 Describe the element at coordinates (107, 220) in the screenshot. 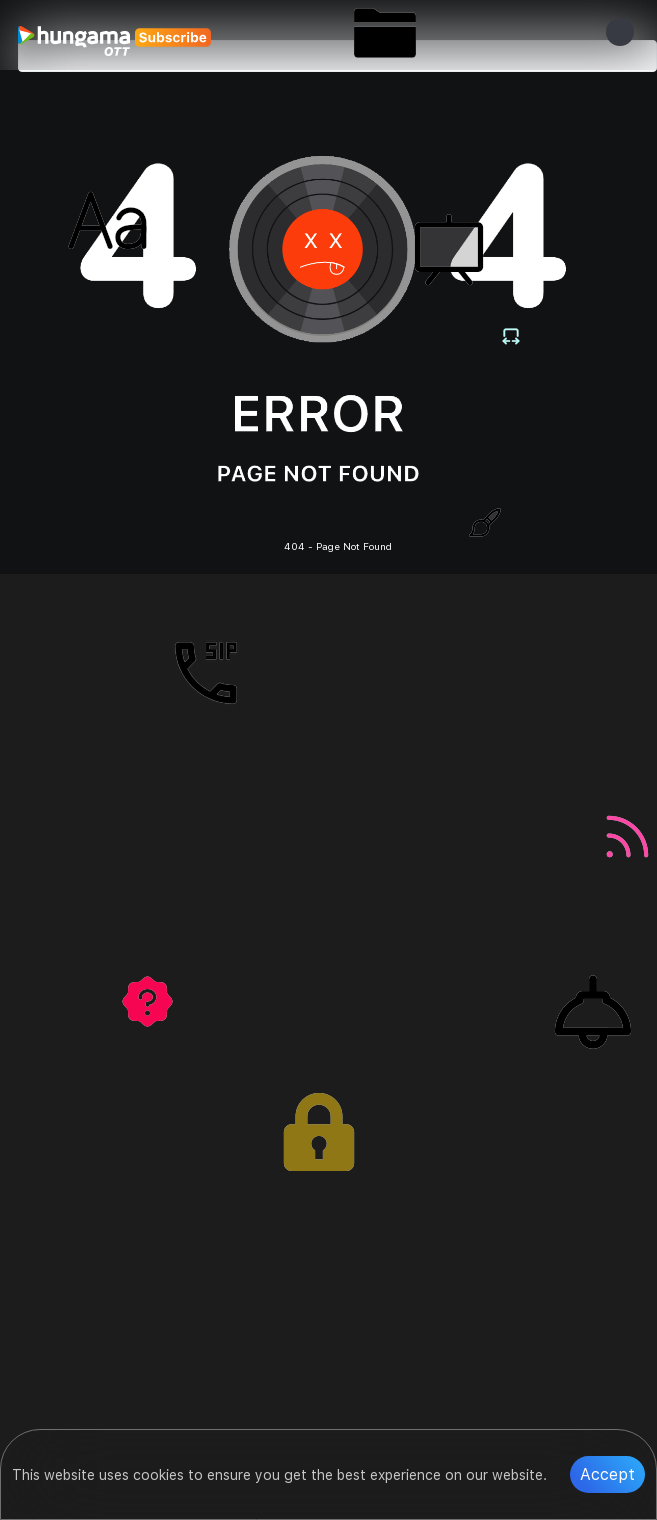

I see `change text formatting or font settings` at that location.